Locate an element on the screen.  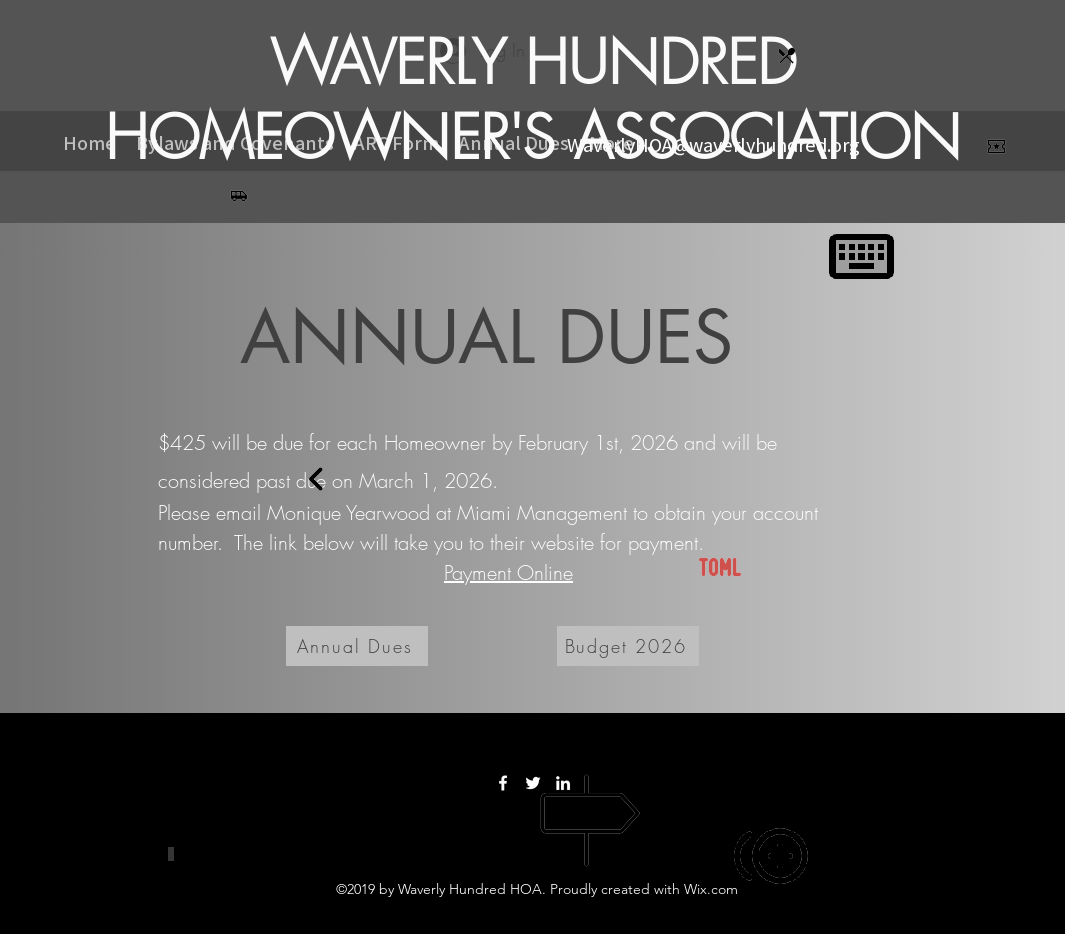
find nearby restaurants is located at coordinates (786, 55).